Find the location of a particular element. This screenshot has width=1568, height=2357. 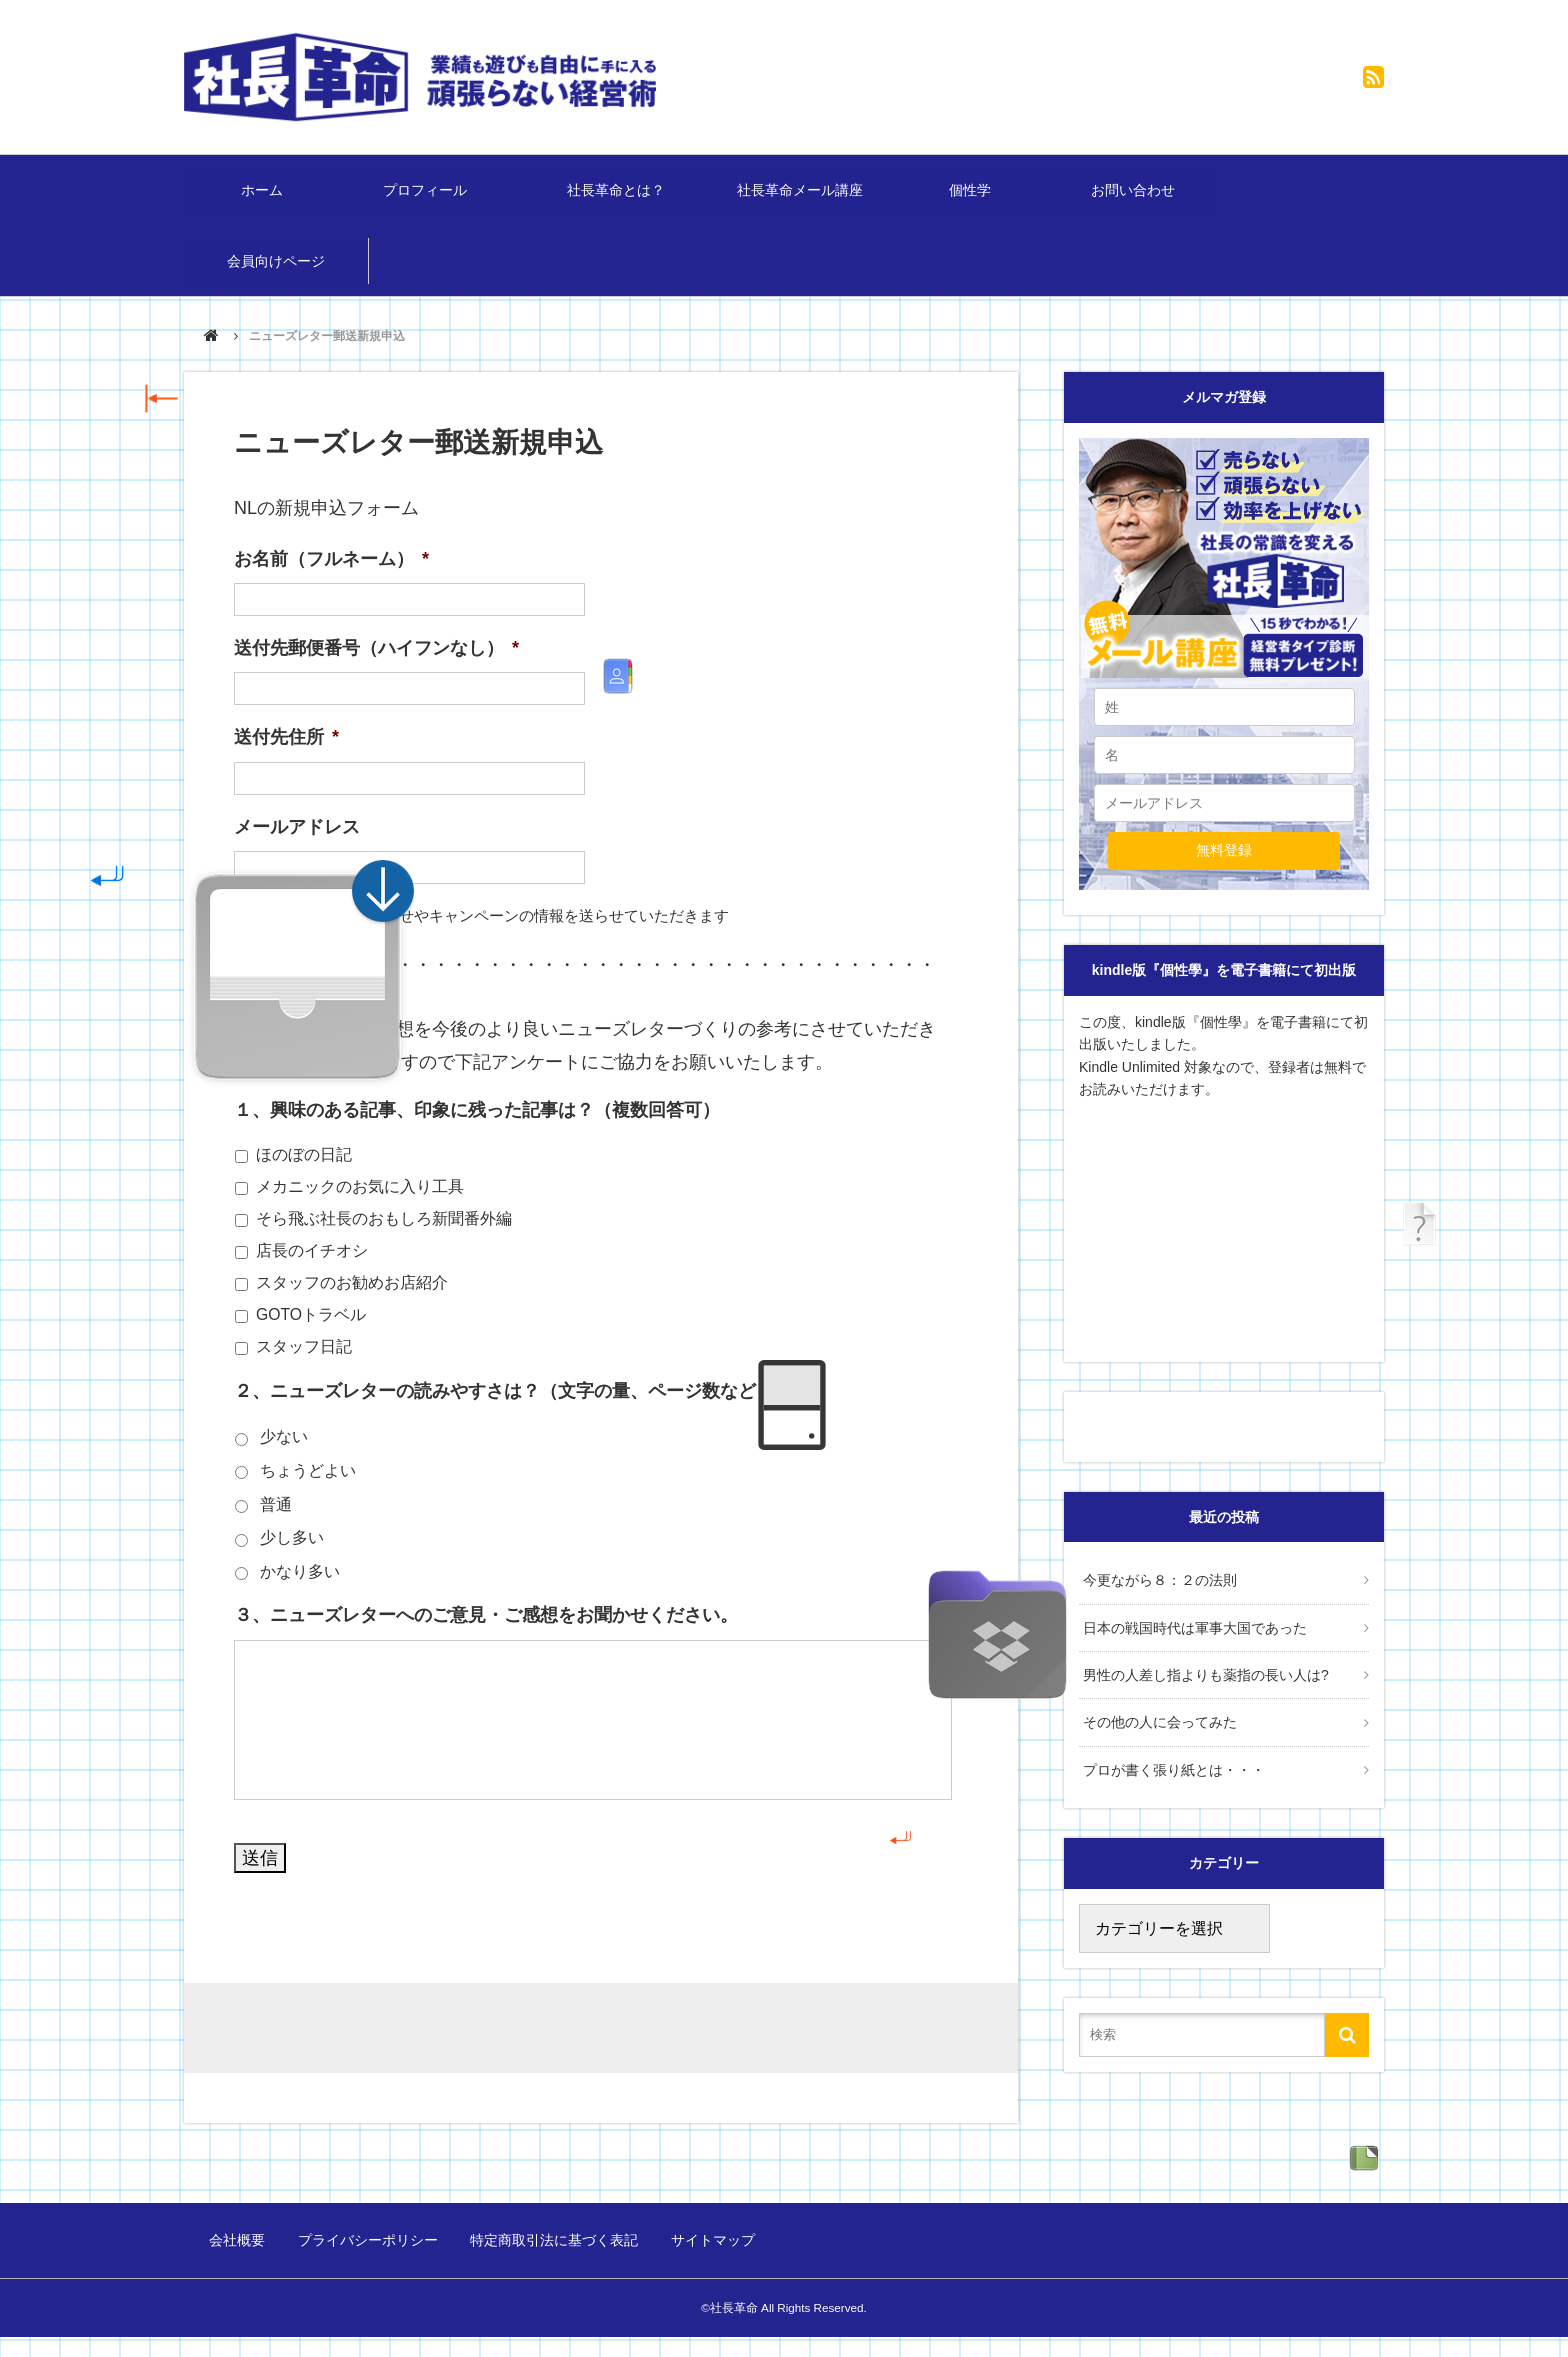

open the contacts app is located at coordinates (618, 676).